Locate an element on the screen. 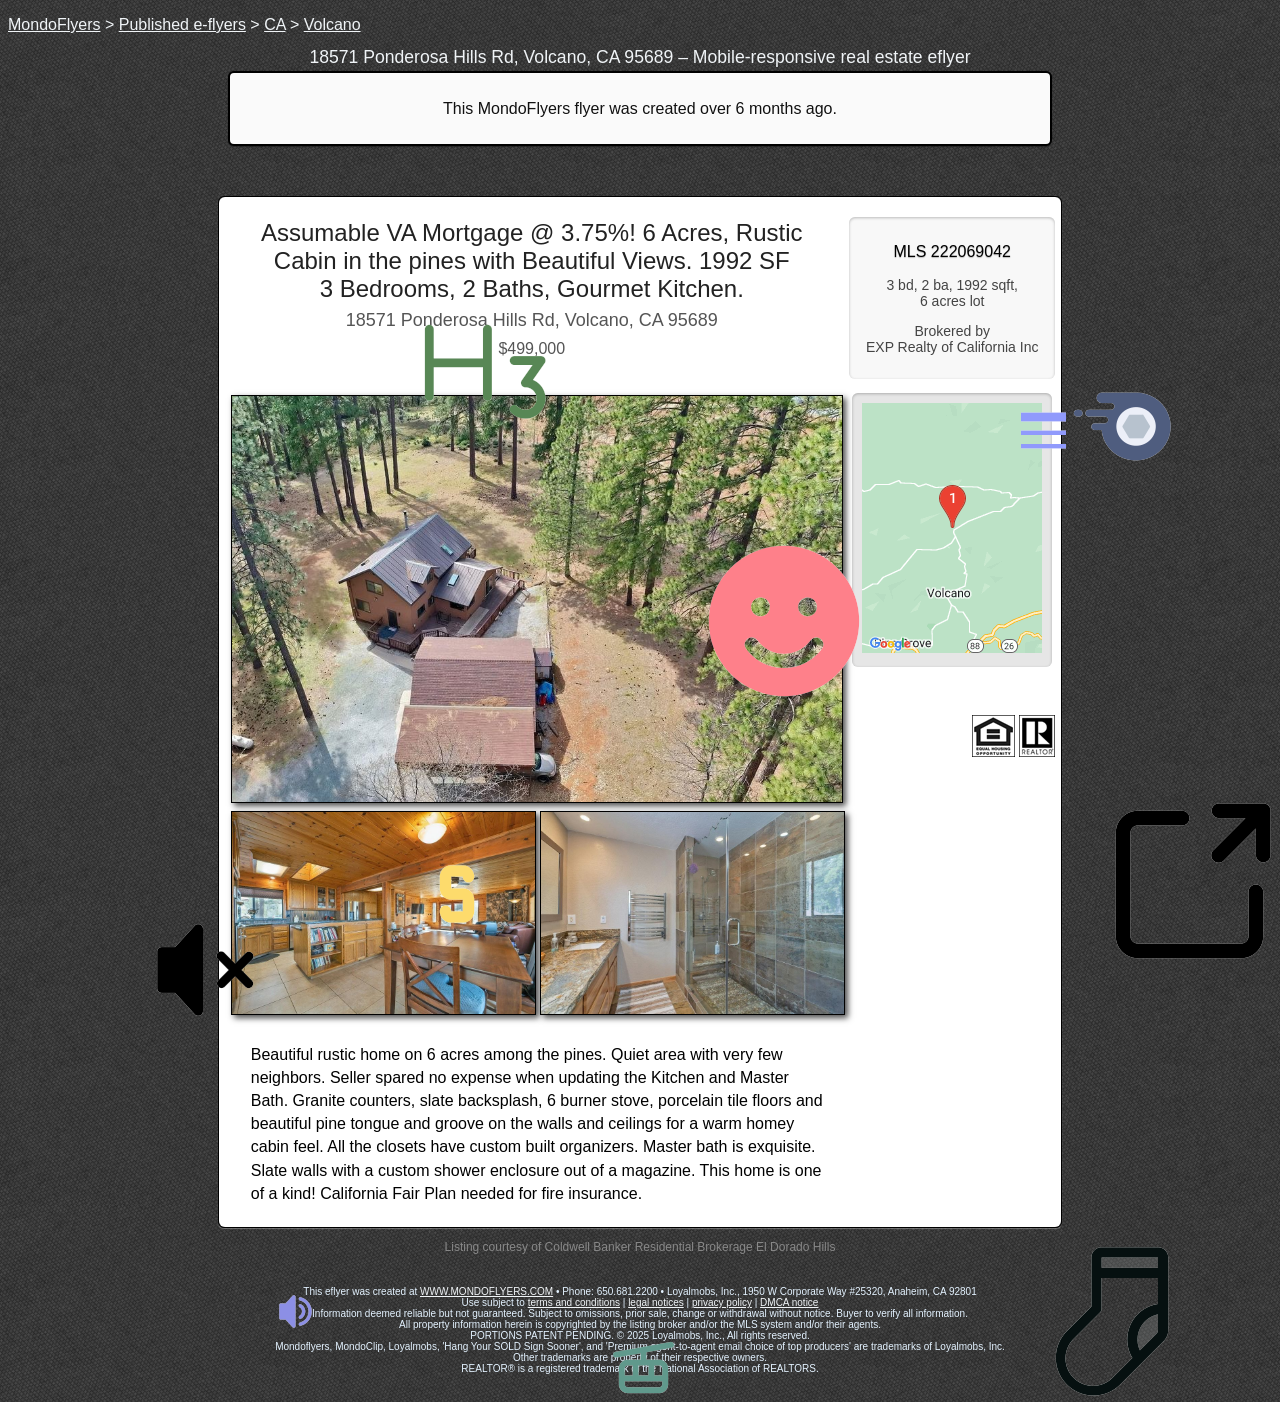 This screenshot has height=1402, width=1280. indicates small size option is located at coordinates (457, 894).